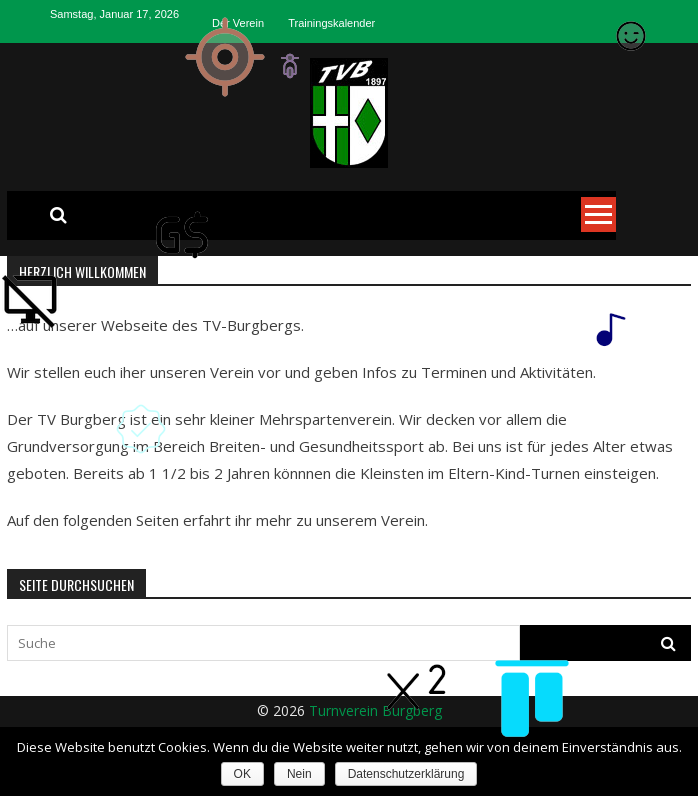  I want to click on guyanese dollar currency symbol, so click(182, 235).